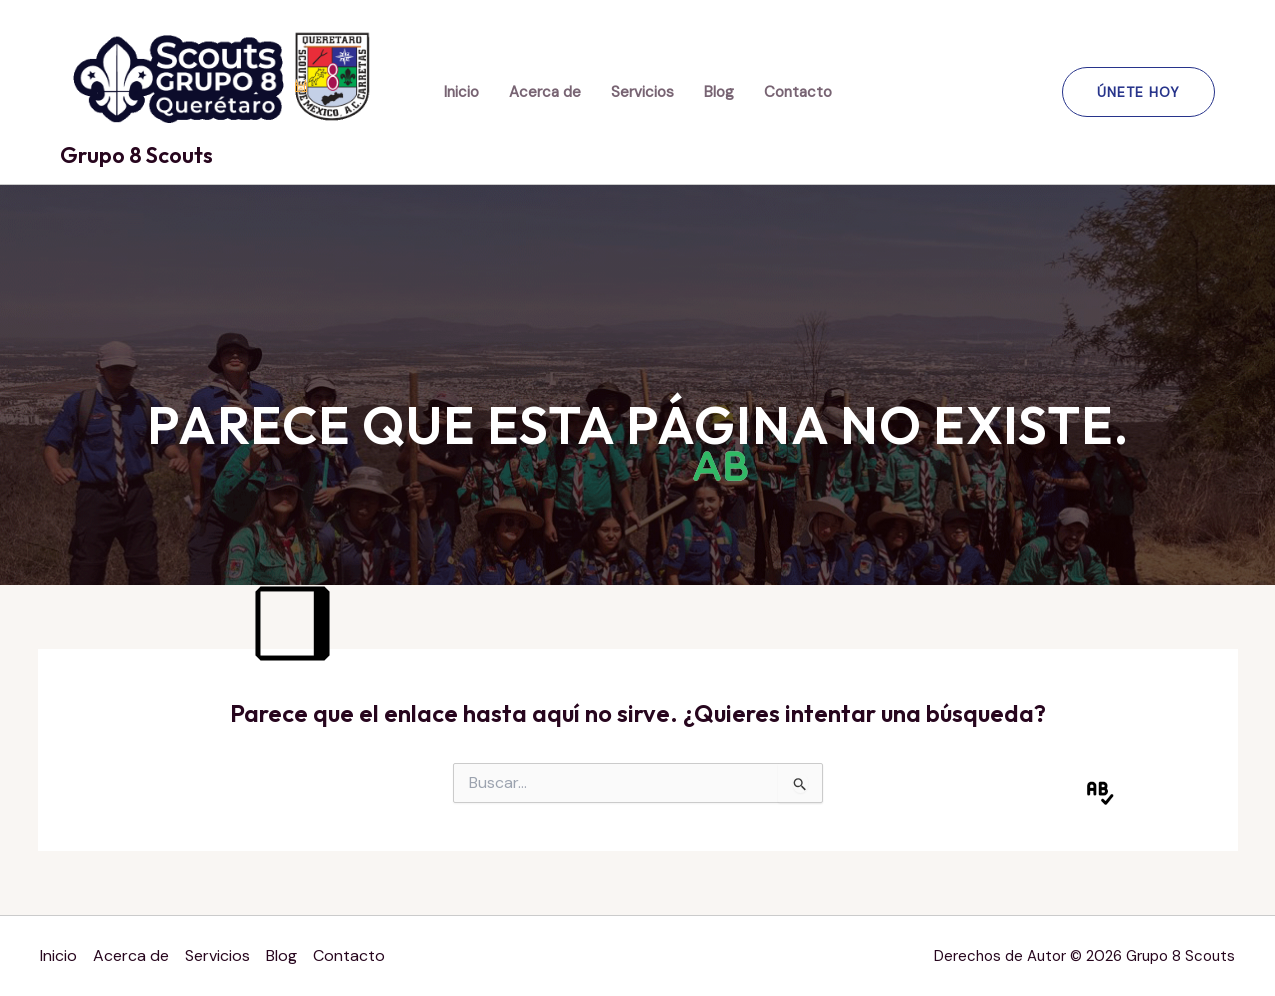  Describe the element at coordinates (720, 468) in the screenshot. I see `toggle uppercase text formatting` at that location.